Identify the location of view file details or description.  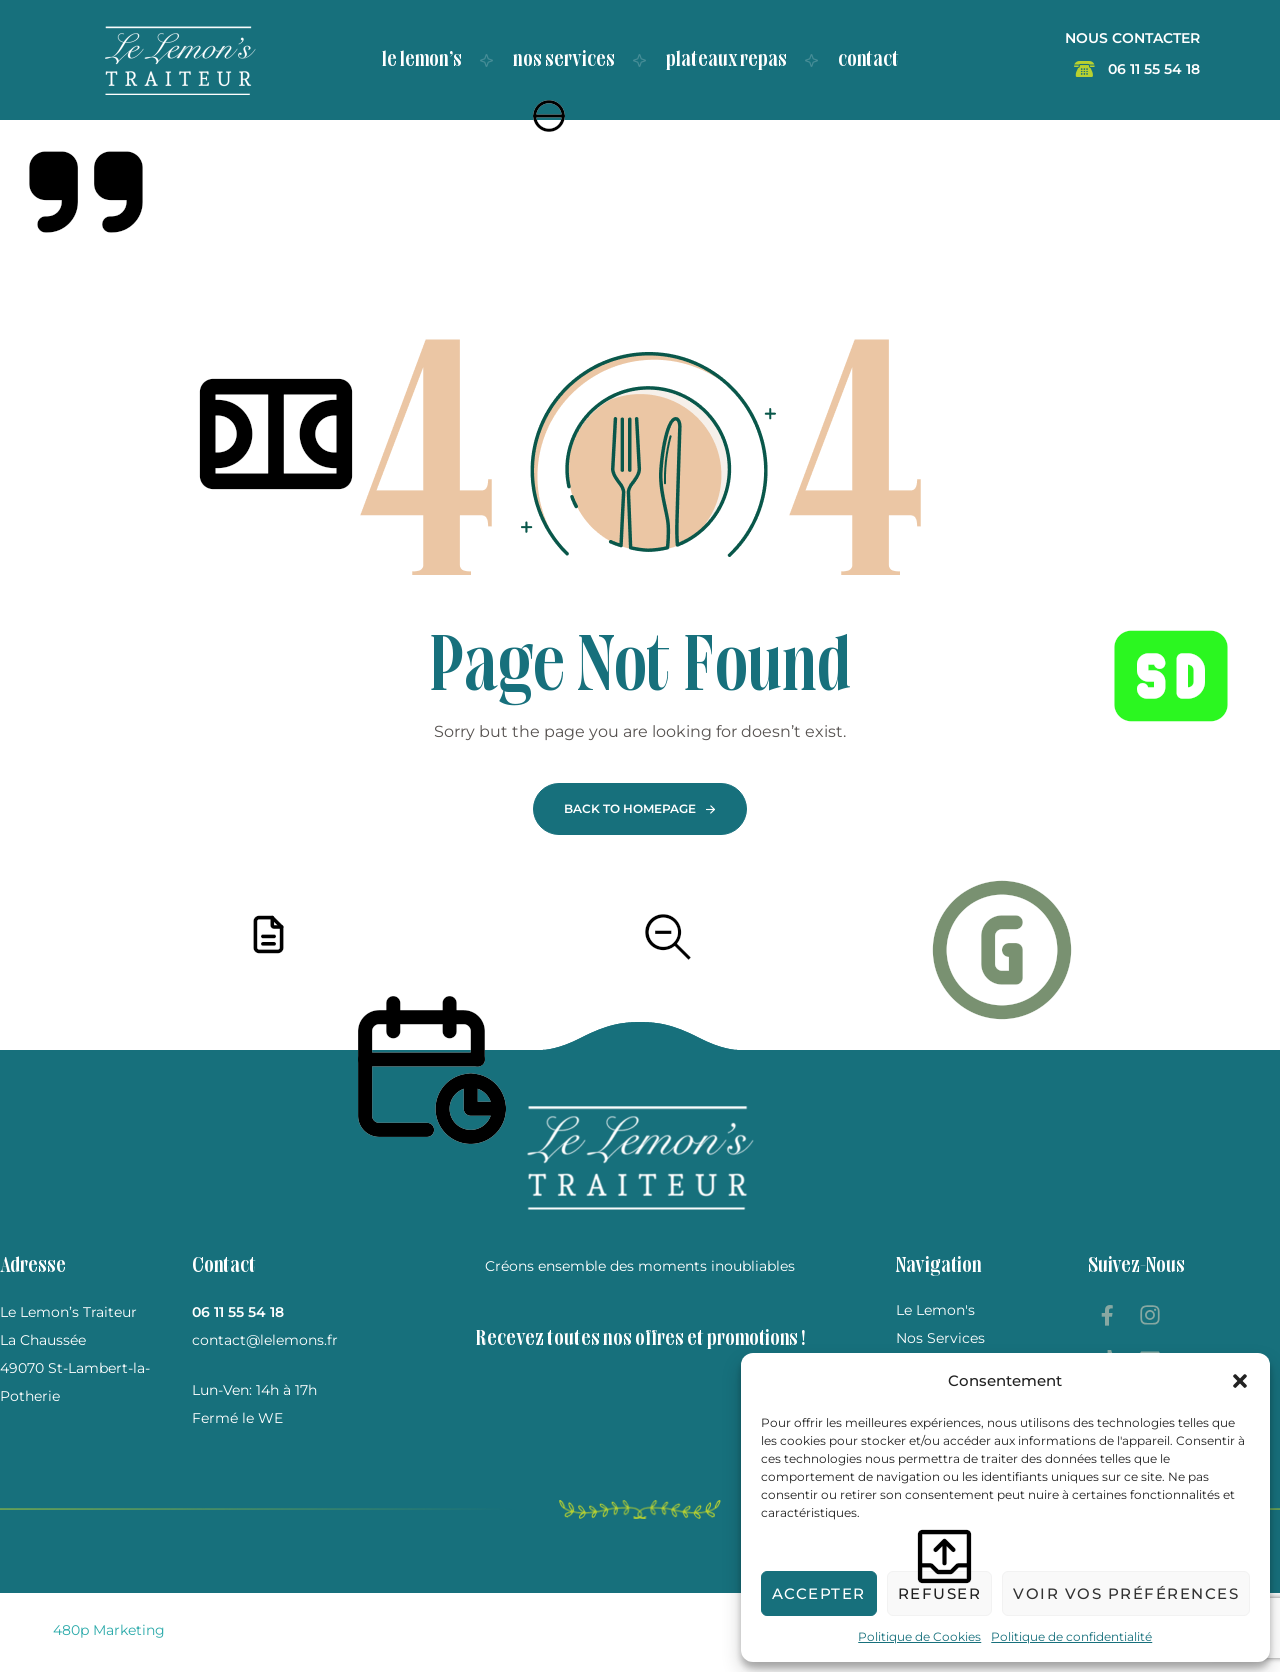
(268, 934).